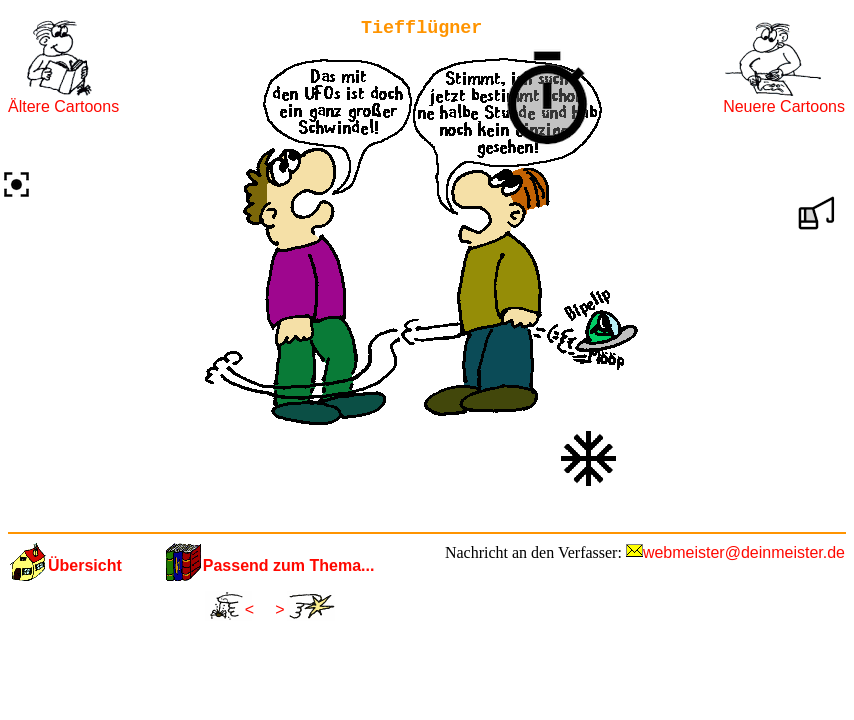 This screenshot has height=720, width=854. Describe the element at coordinates (16, 184) in the screenshot. I see `center focus on the current subject` at that location.